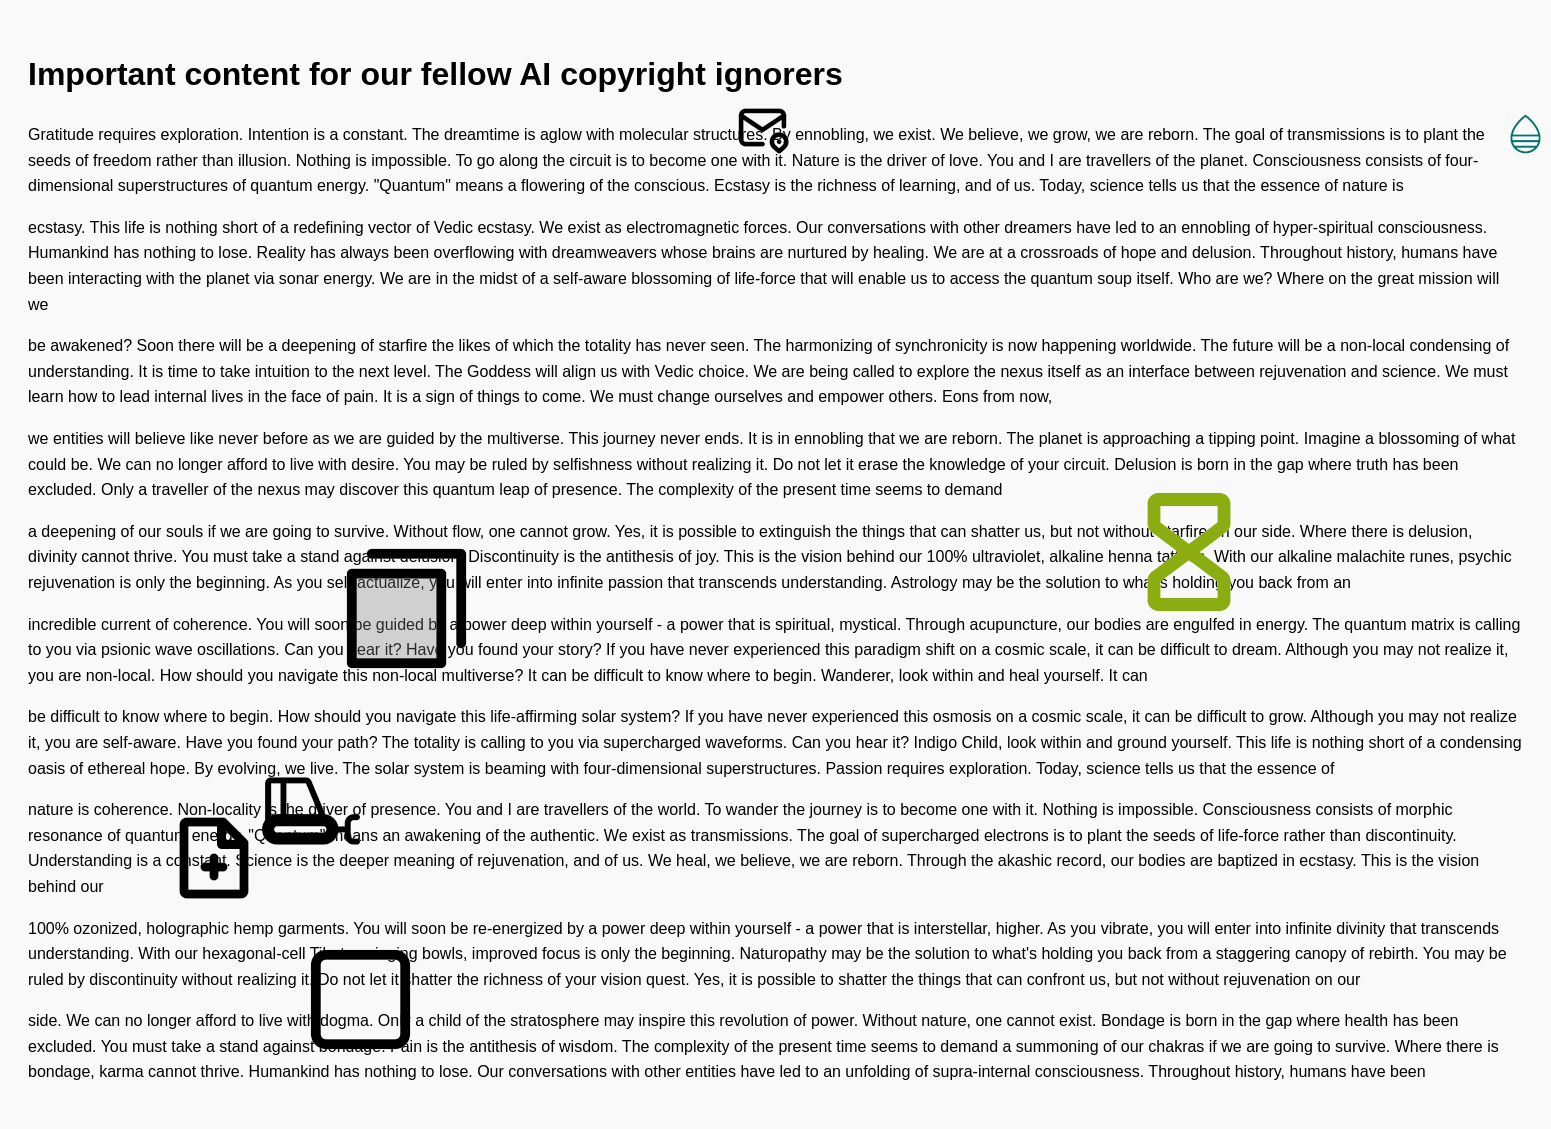 The width and height of the screenshot is (1551, 1129). Describe the element at coordinates (1525, 135) in the screenshot. I see `adjust fill level or capacity` at that location.